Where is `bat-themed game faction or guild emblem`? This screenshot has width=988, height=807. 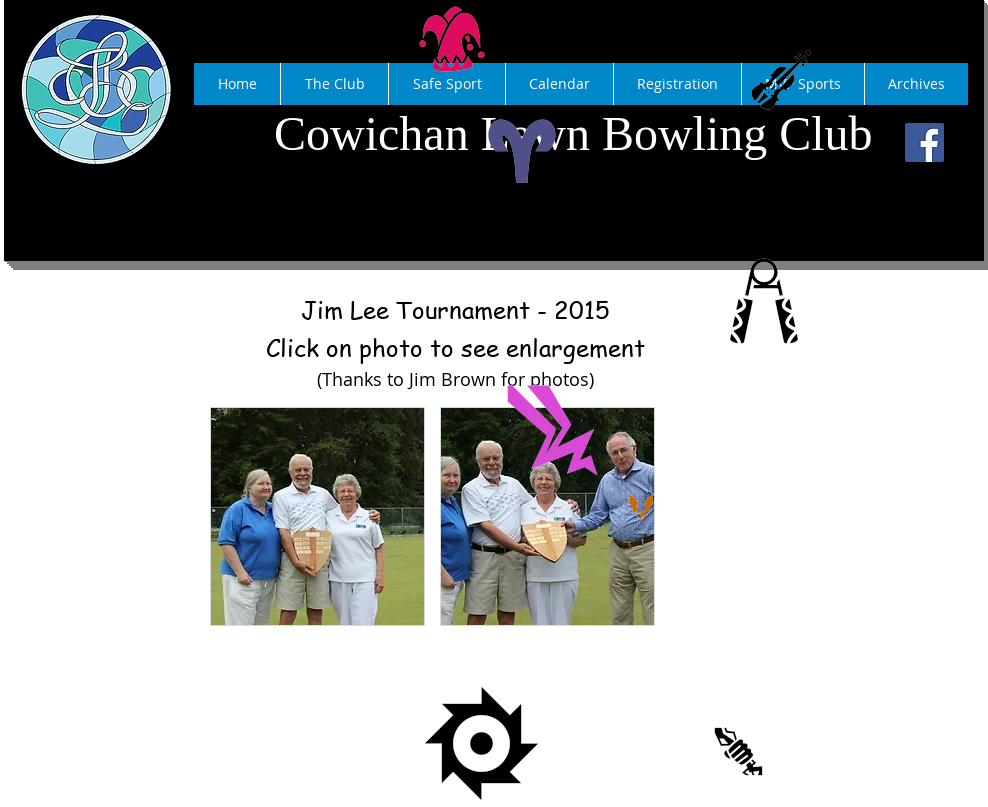 bat-themed game faction or guild emblem is located at coordinates (641, 507).